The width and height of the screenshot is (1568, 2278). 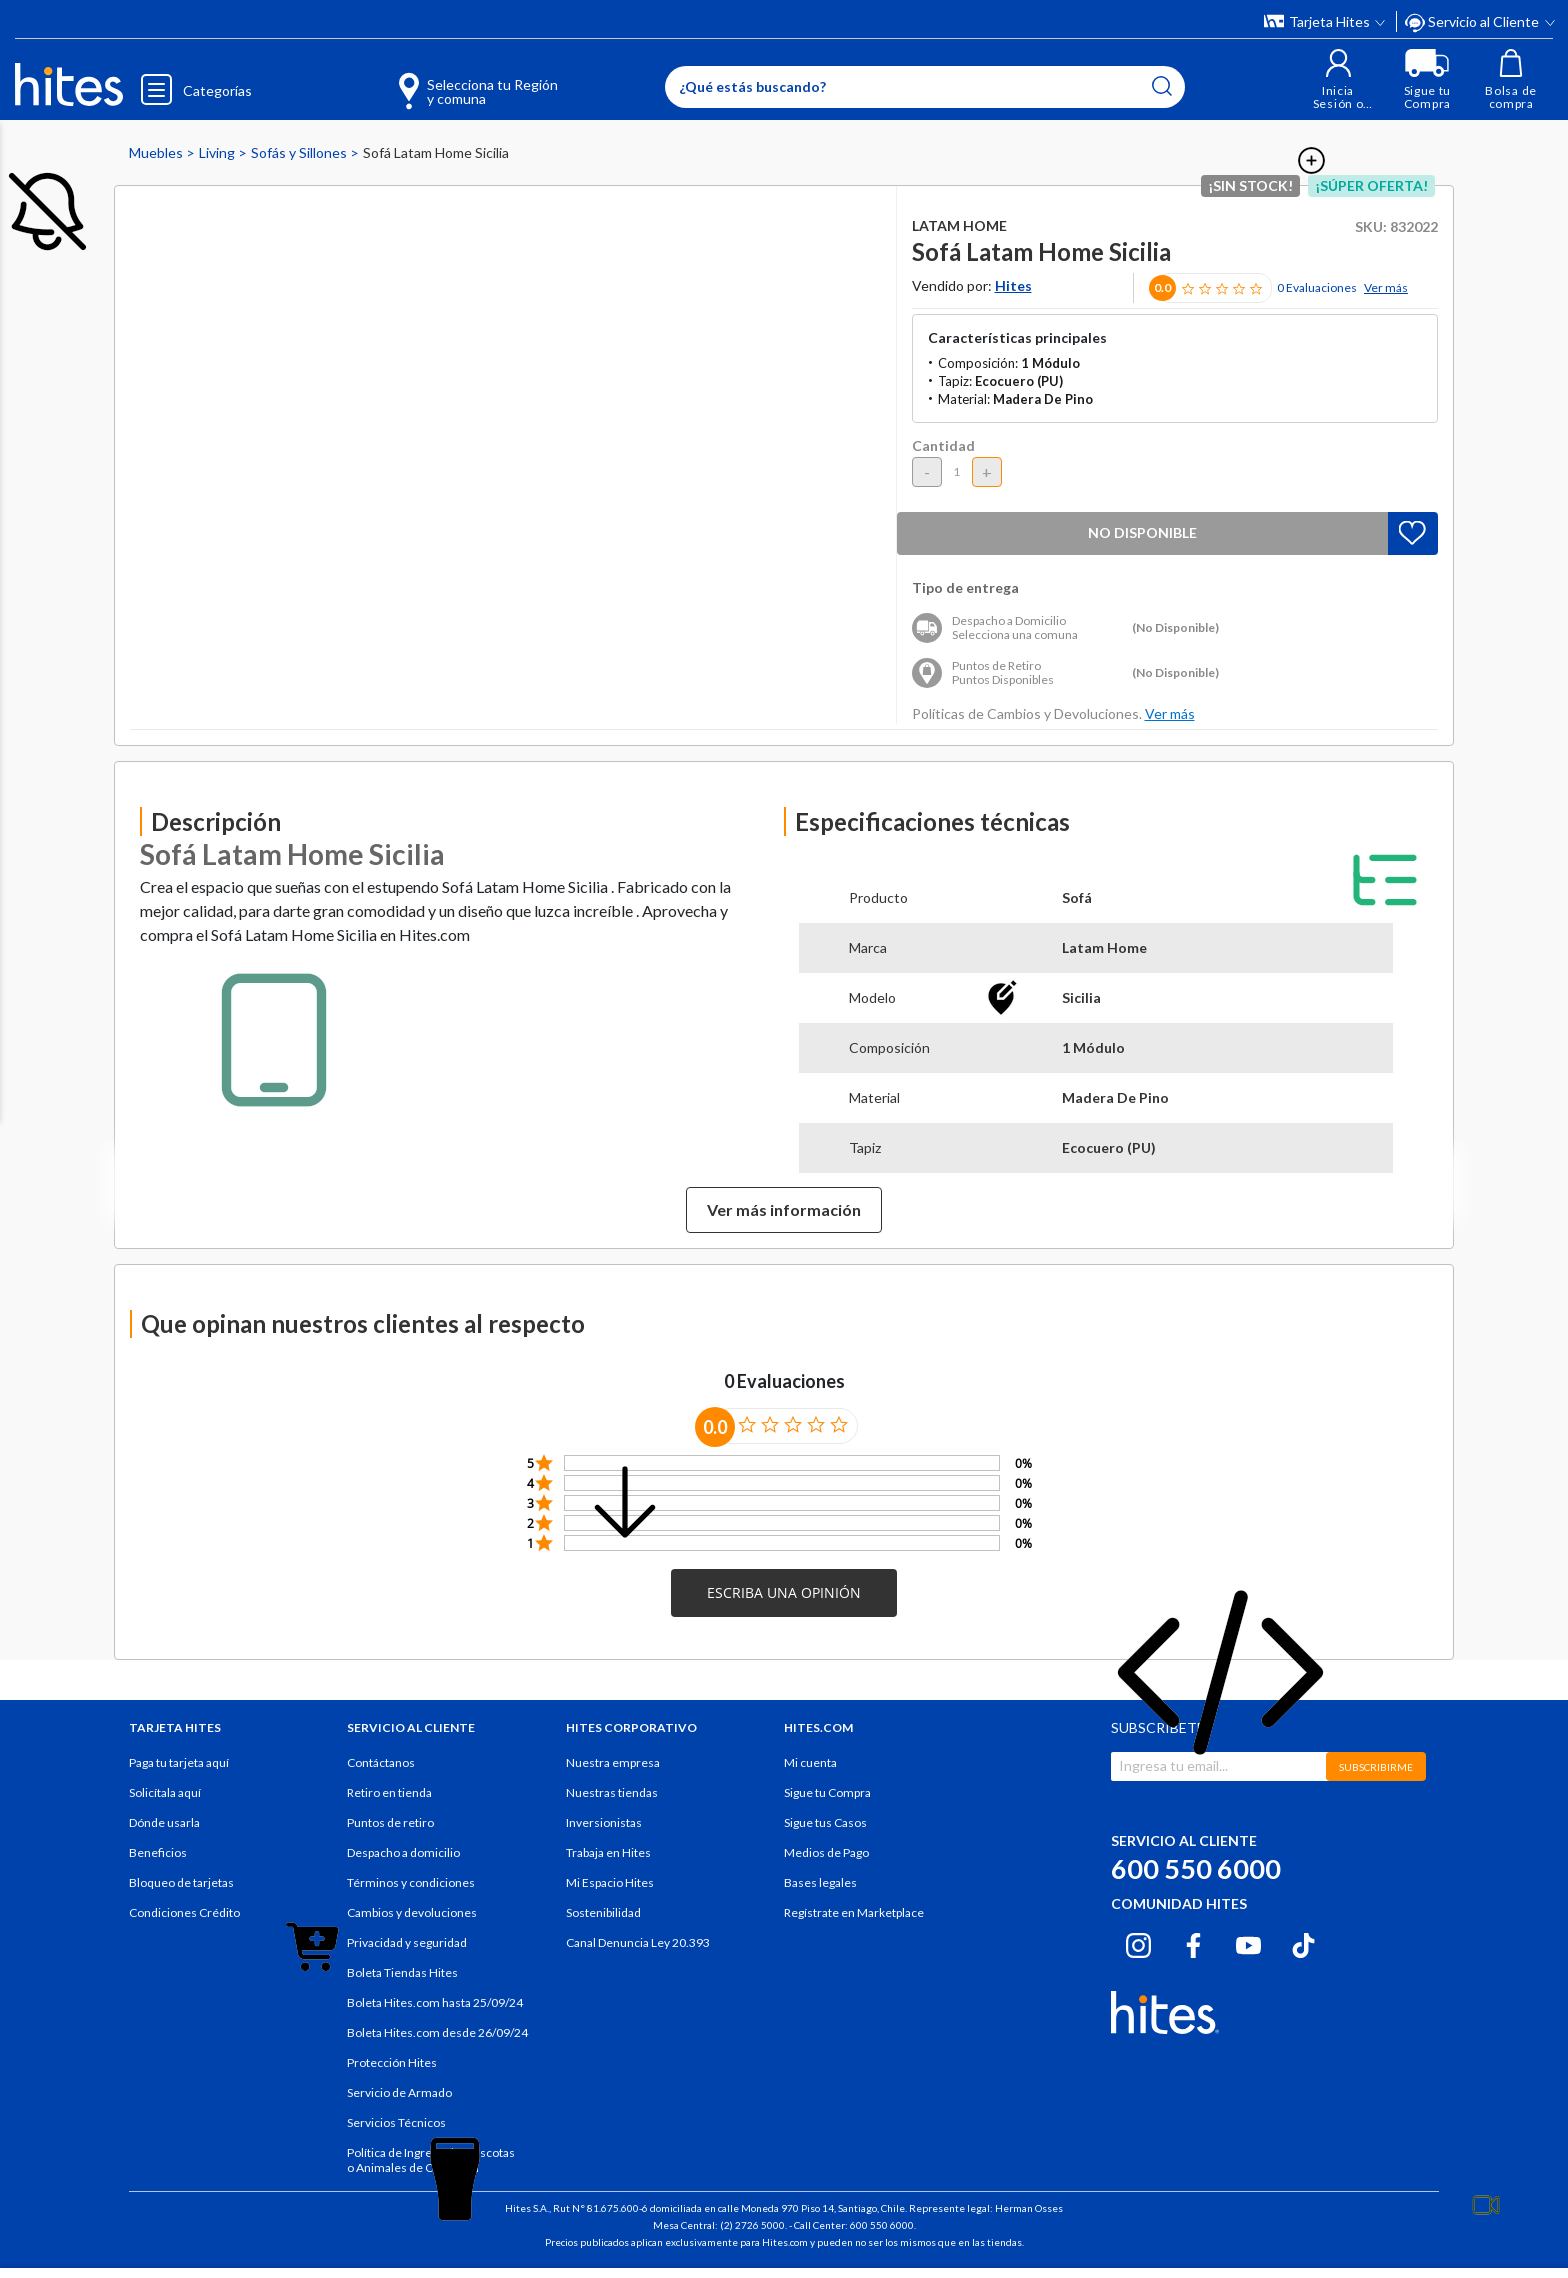 What do you see at coordinates (1311, 160) in the screenshot?
I see `add a new item` at bounding box center [1311, 160].